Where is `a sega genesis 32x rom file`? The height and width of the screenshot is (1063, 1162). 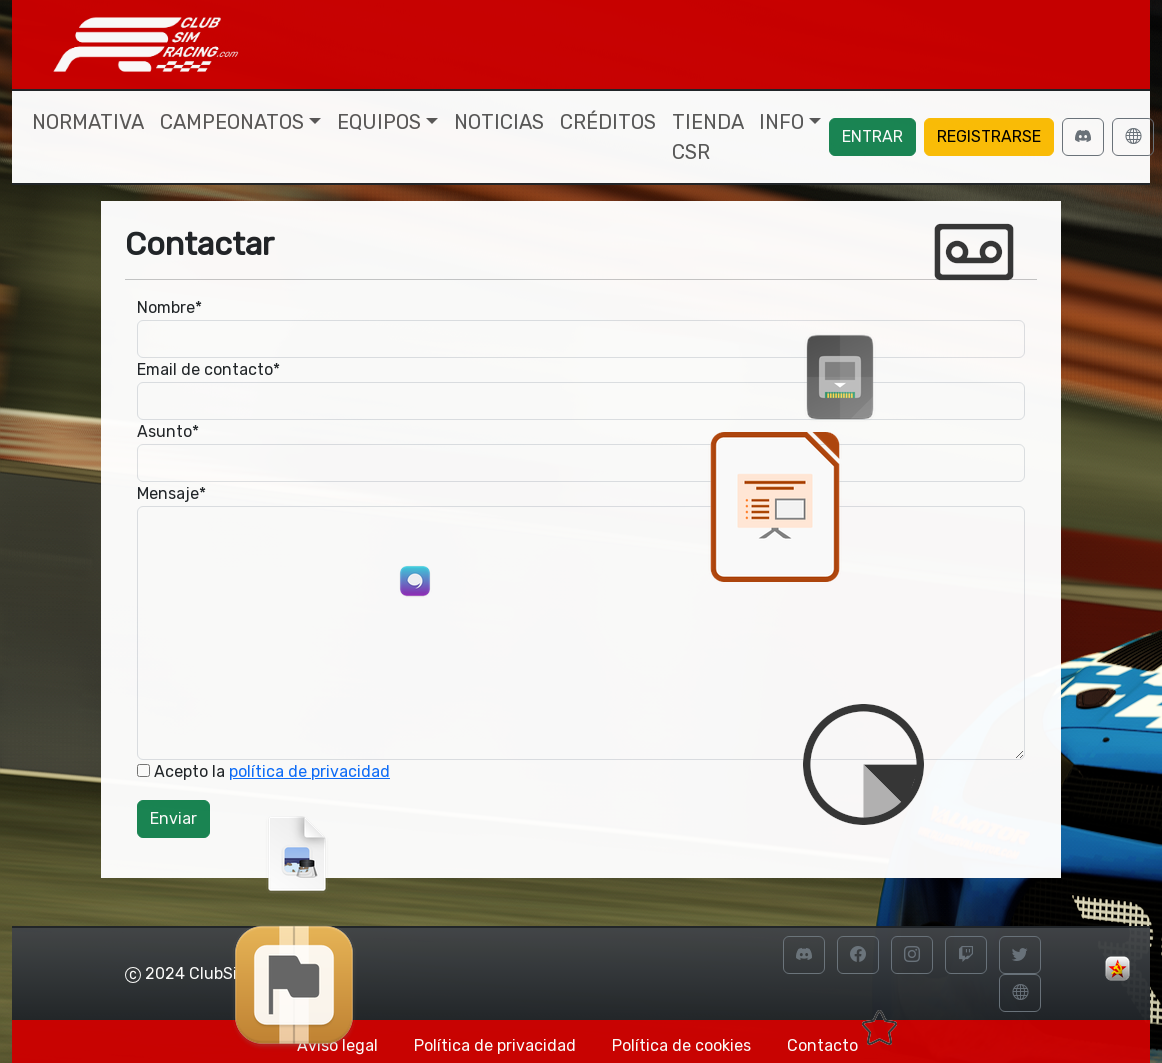 a sega genesis 32x rom file is located at coordinates (840, 377).